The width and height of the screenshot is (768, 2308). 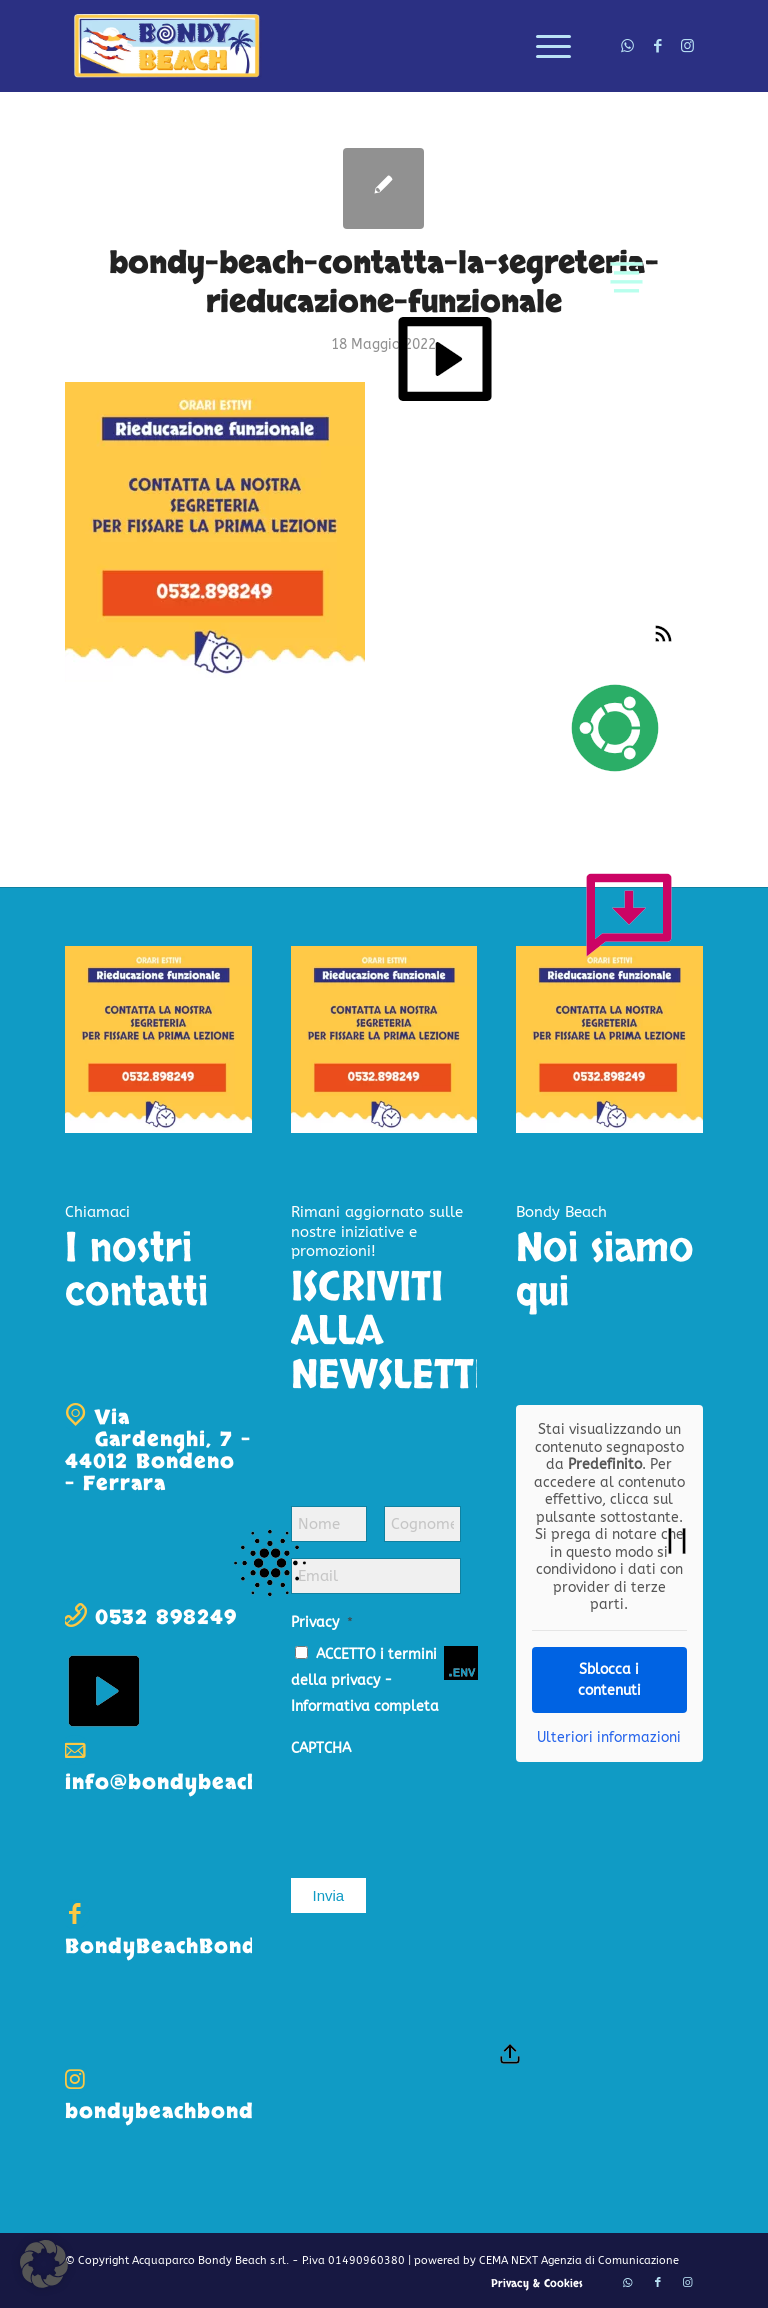 I want to click on play video content, so click(x=104, y=1691).